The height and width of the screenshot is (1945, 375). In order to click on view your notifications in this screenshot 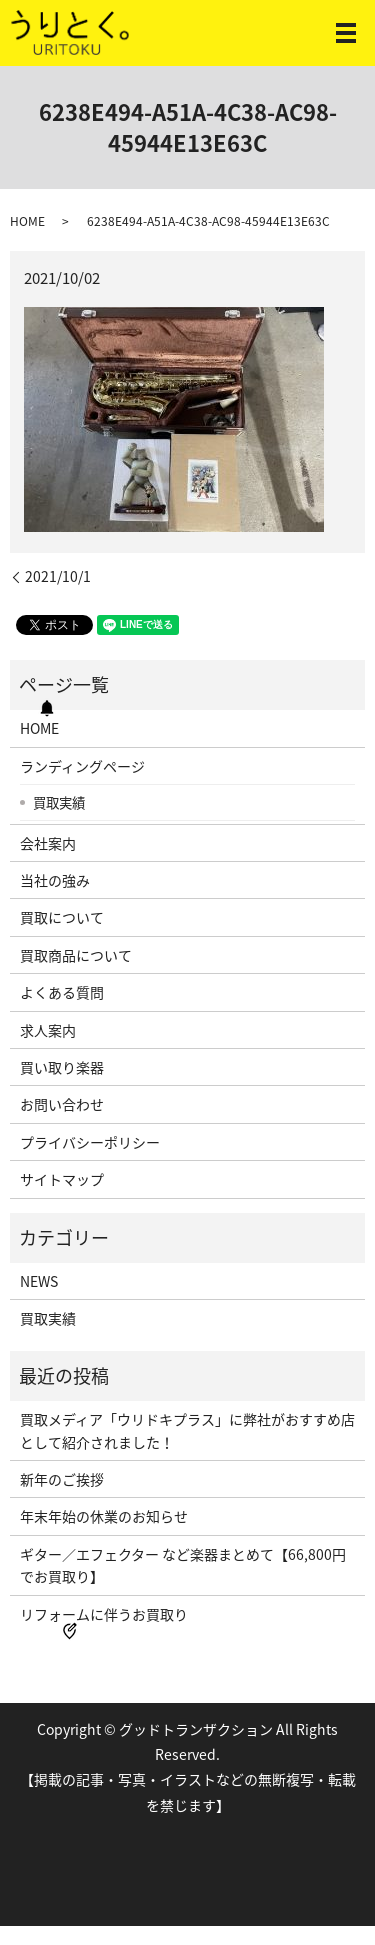, I will do `click(47, 708)`.